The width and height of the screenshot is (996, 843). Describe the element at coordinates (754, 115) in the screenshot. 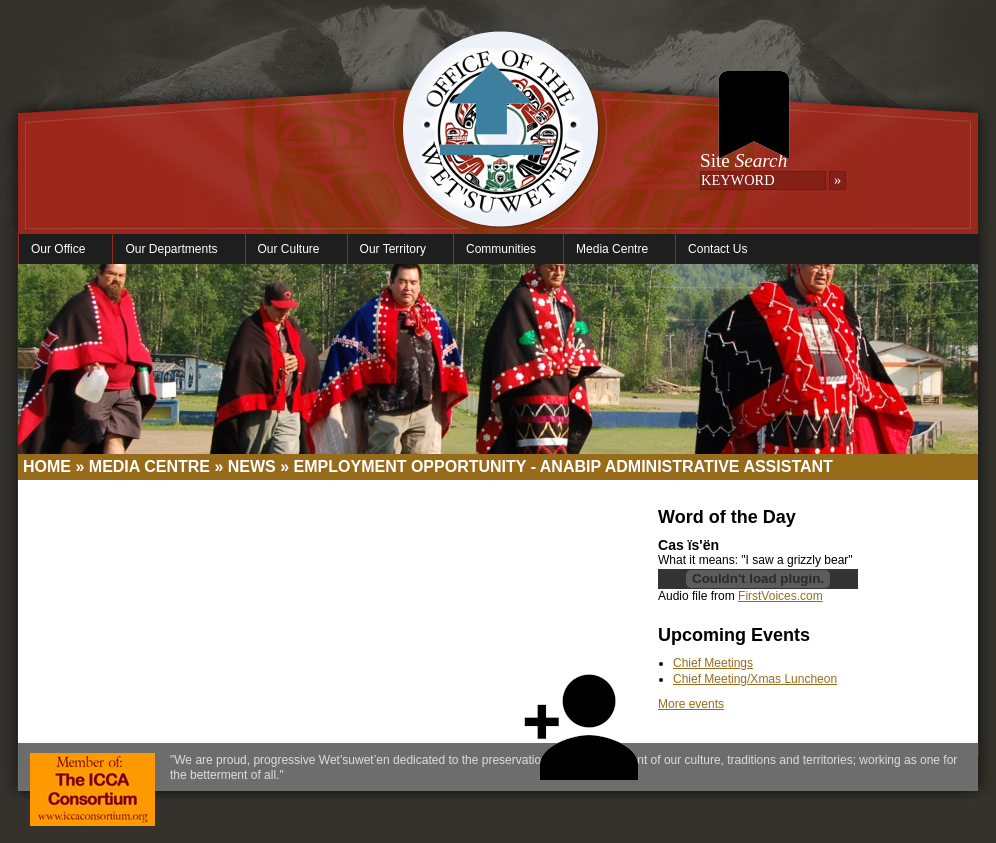

I see `save this item to your bookmarks` at that location.